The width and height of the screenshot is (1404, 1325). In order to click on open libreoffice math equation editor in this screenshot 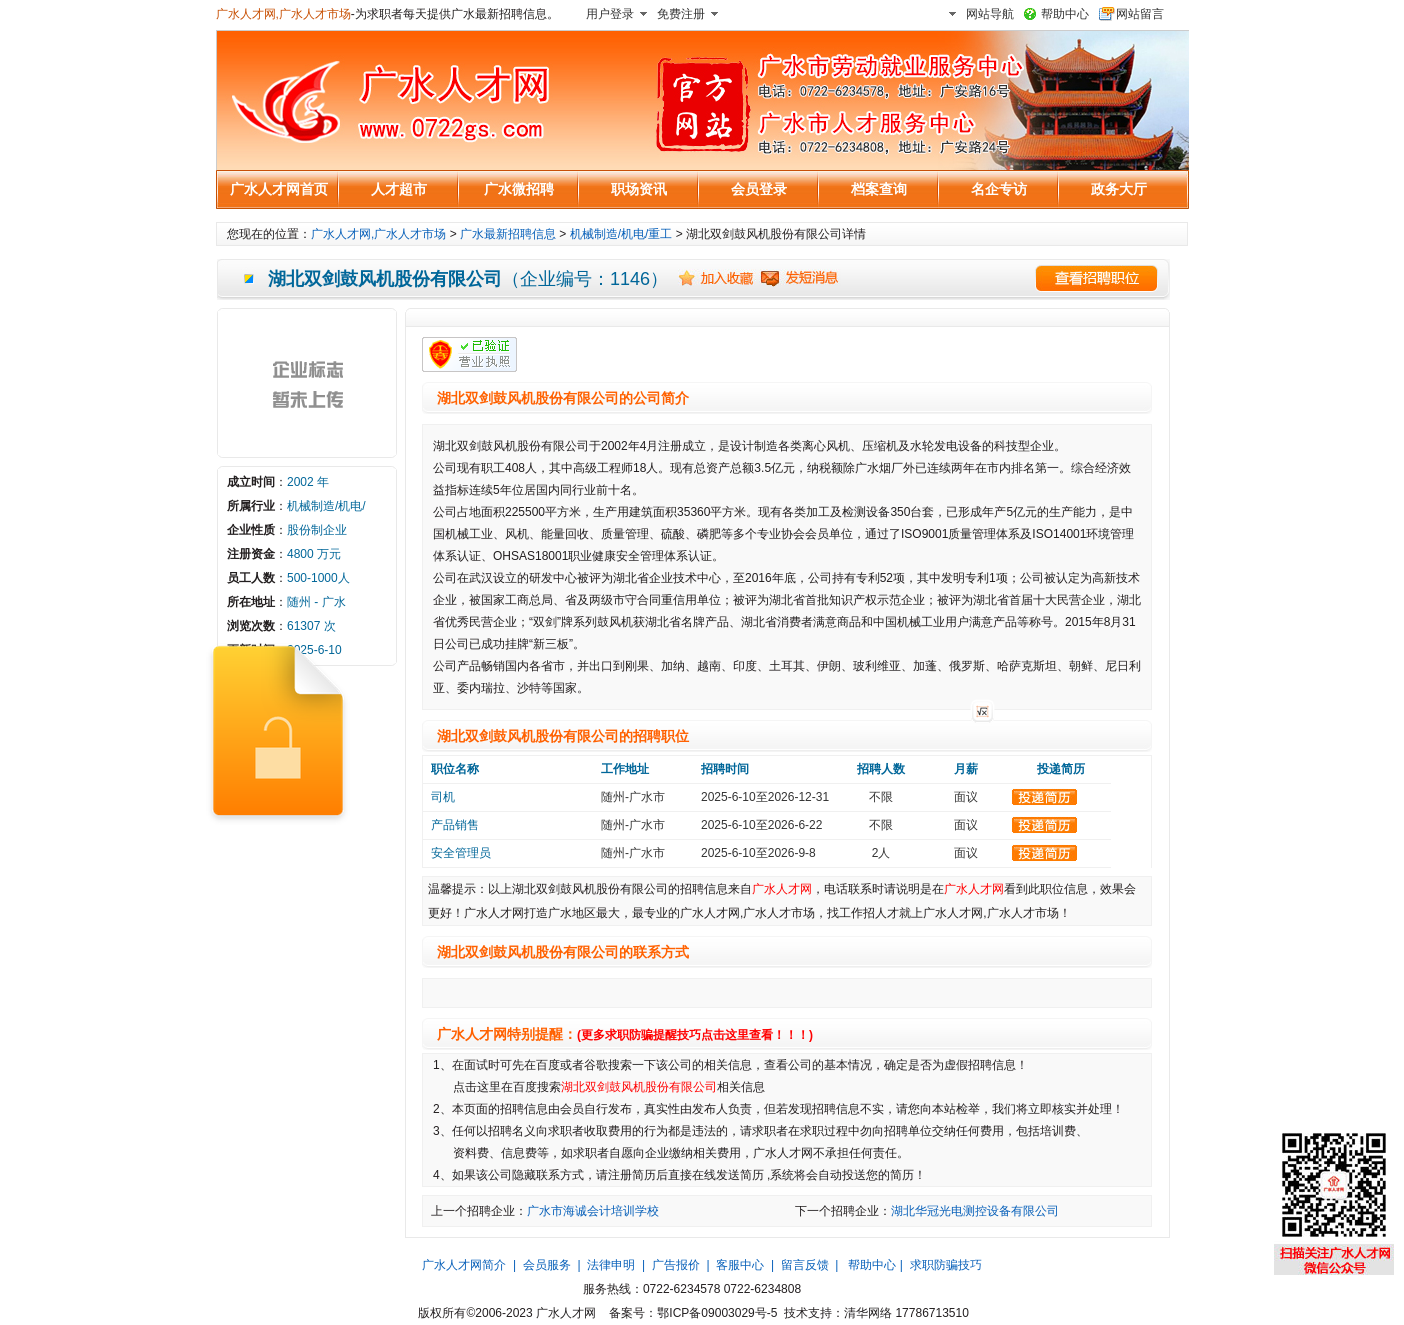, I will do `click(982, 711)`.